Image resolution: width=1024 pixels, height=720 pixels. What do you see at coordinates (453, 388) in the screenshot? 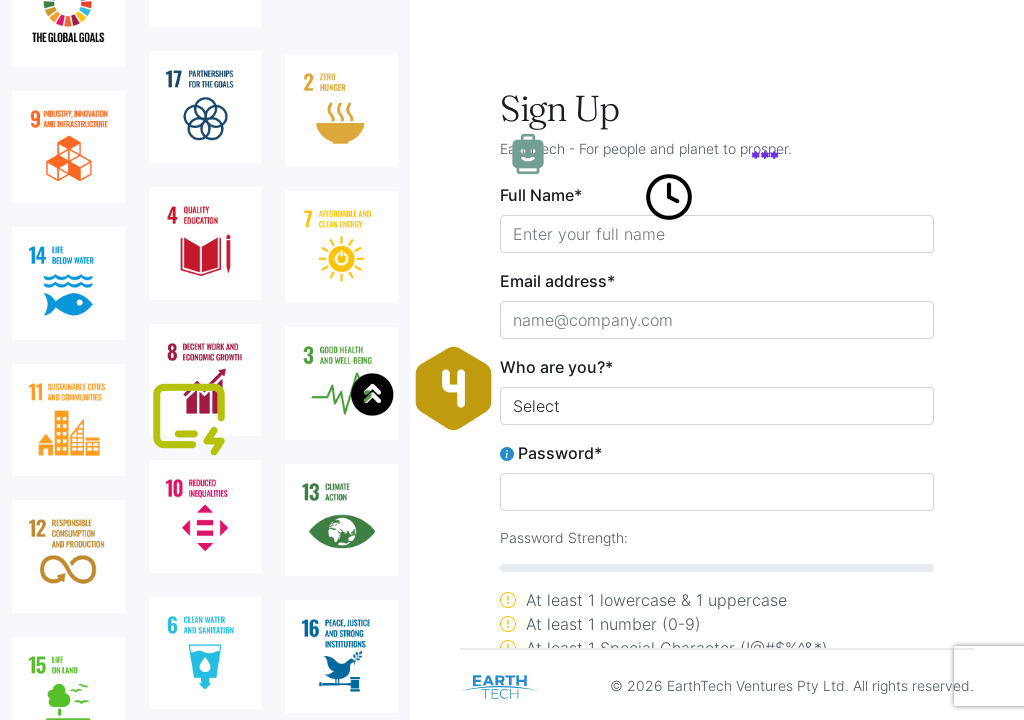
I see `step 4 in a multi-step process` at bounding box center [453, 388].